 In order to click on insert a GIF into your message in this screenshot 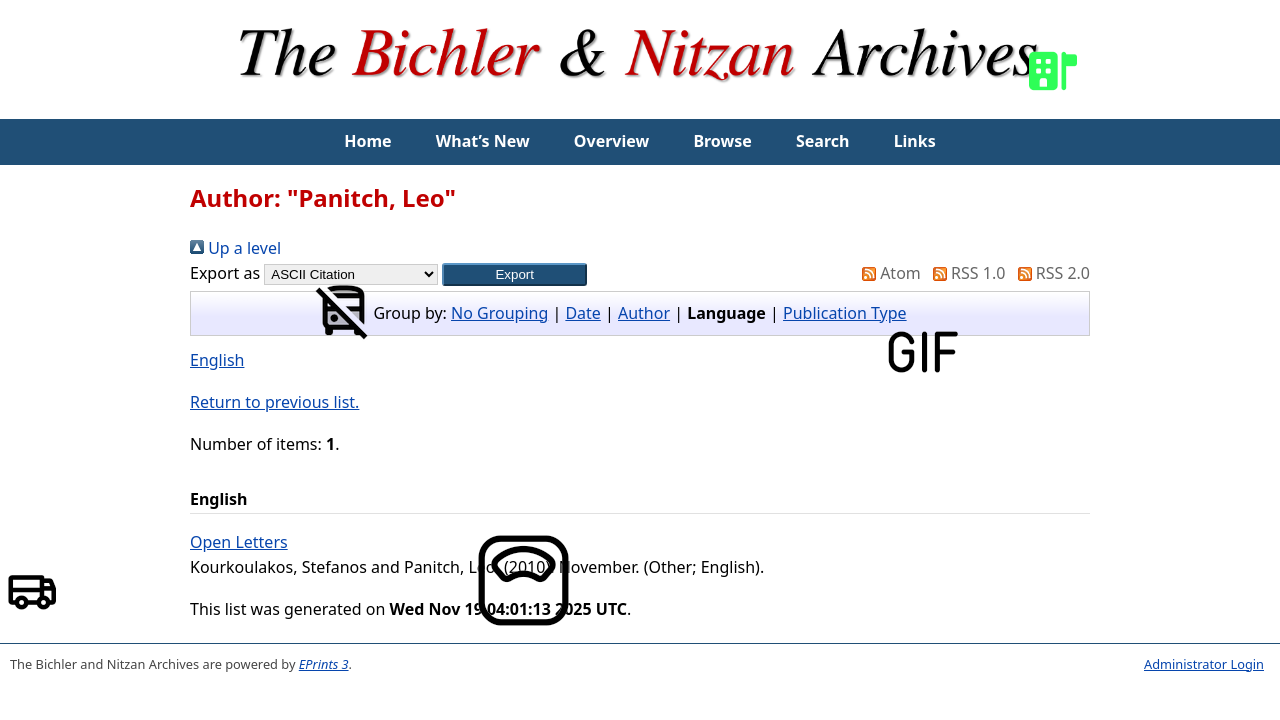, I will do `click(922, 352)`.